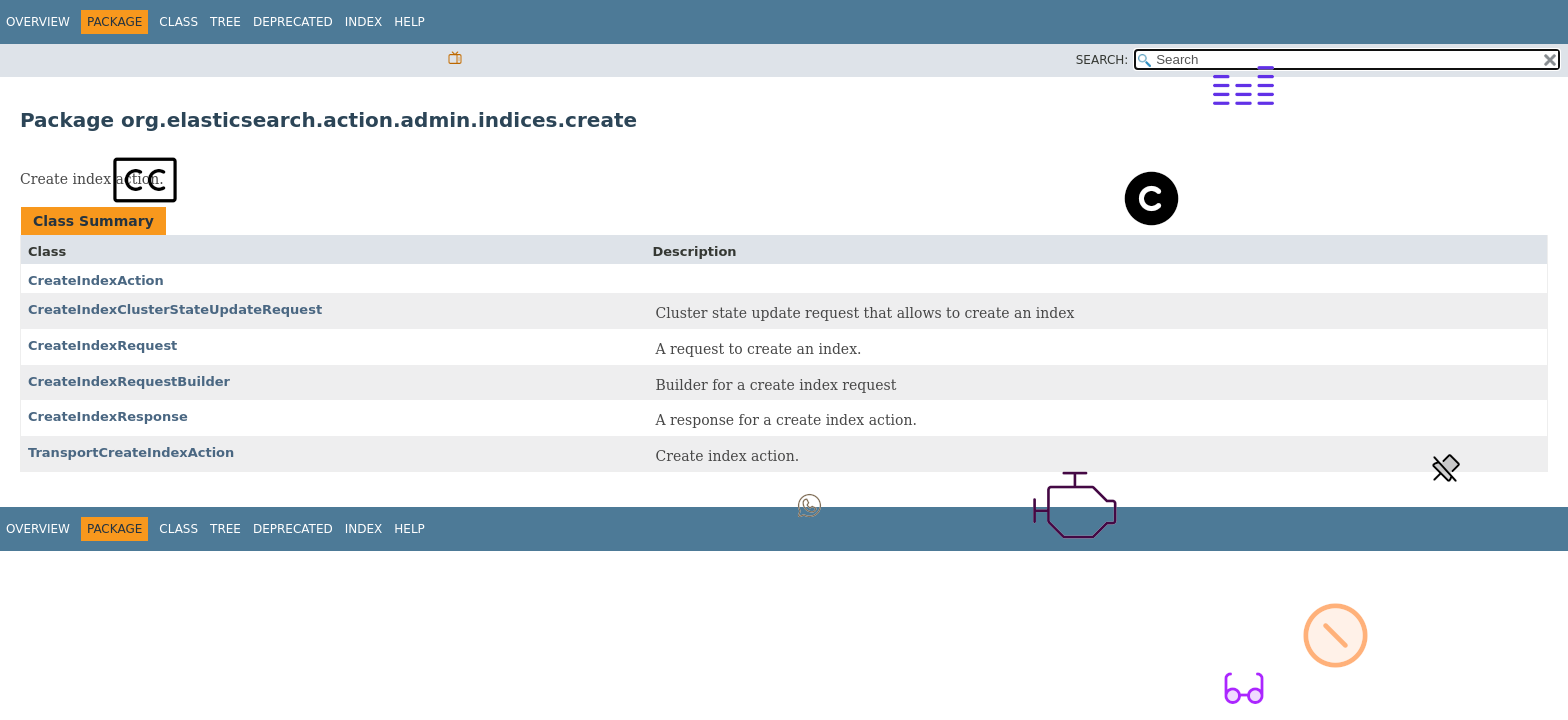  What do you see at coordinates (1243, 85) in the screenshot?
I see `adjust audio equalizer settings` at bounding box center [1243, 85].